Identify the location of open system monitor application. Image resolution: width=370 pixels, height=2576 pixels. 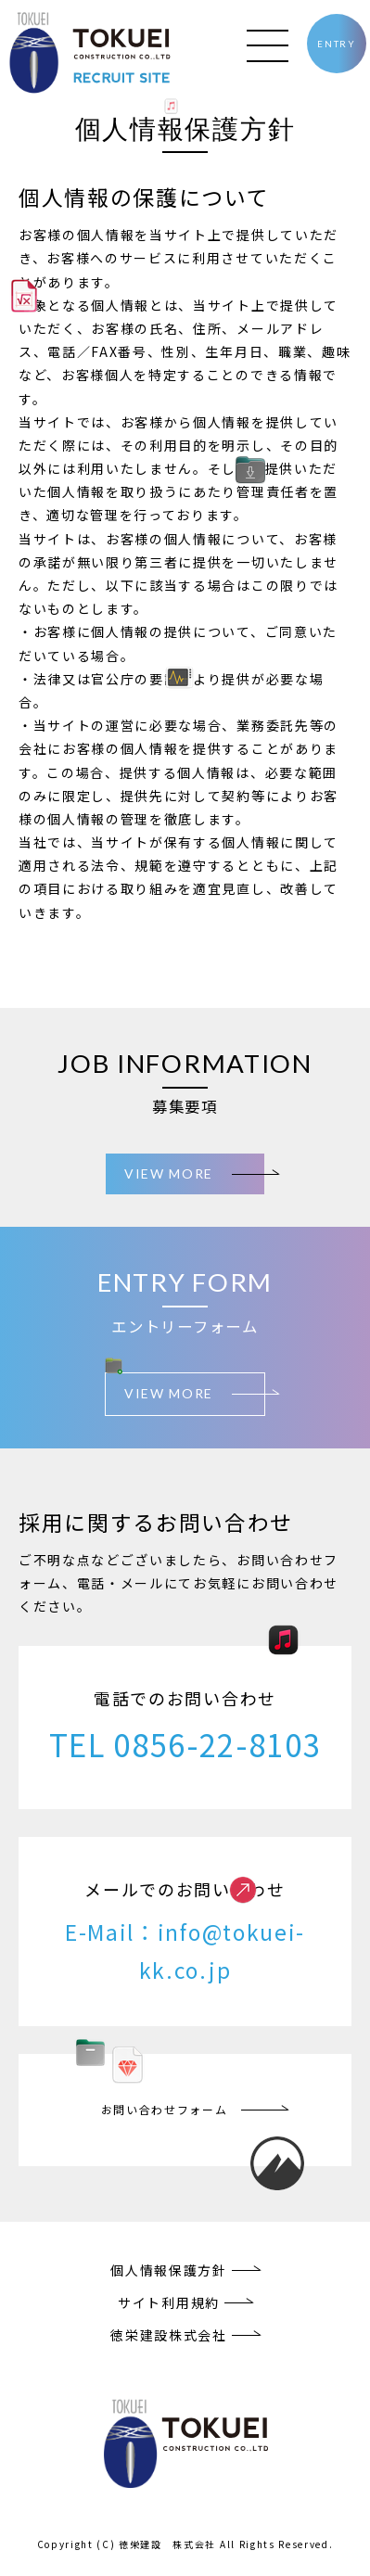
(179, 677).